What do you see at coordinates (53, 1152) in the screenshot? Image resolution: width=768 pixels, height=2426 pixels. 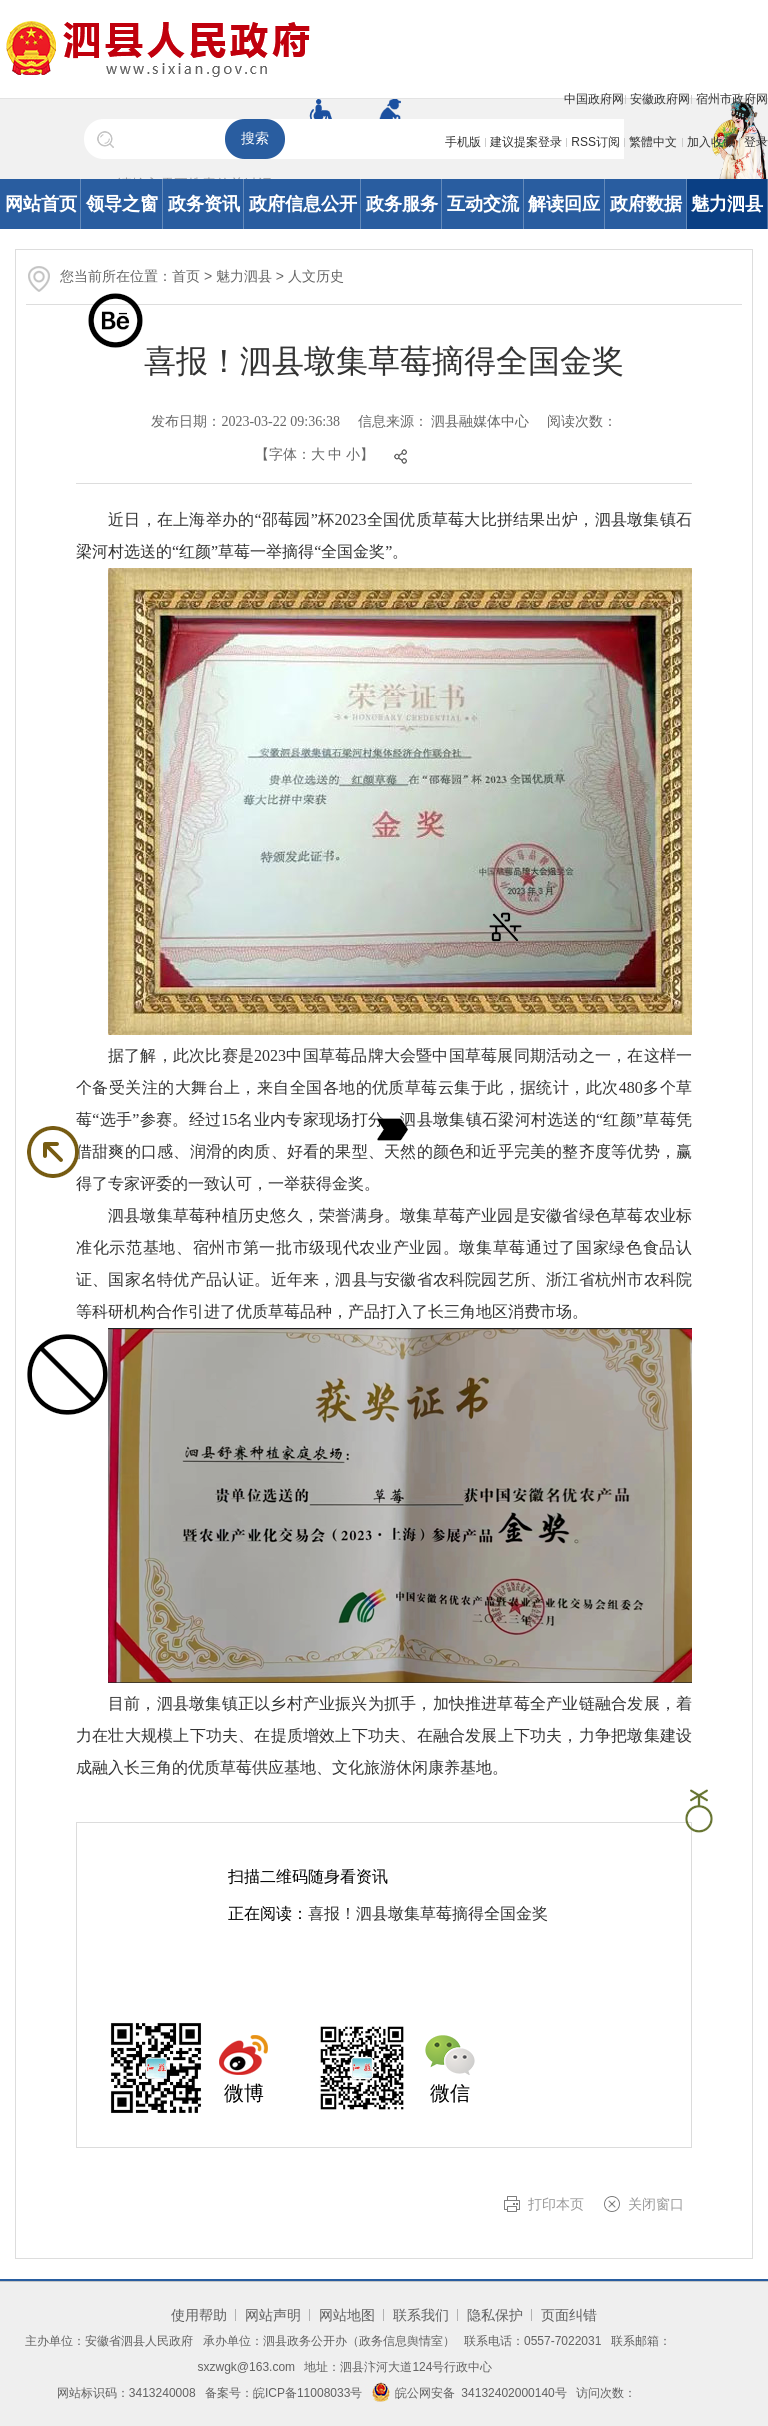 I see `navigate back to previous screen` at bounding box center [53, 1152].